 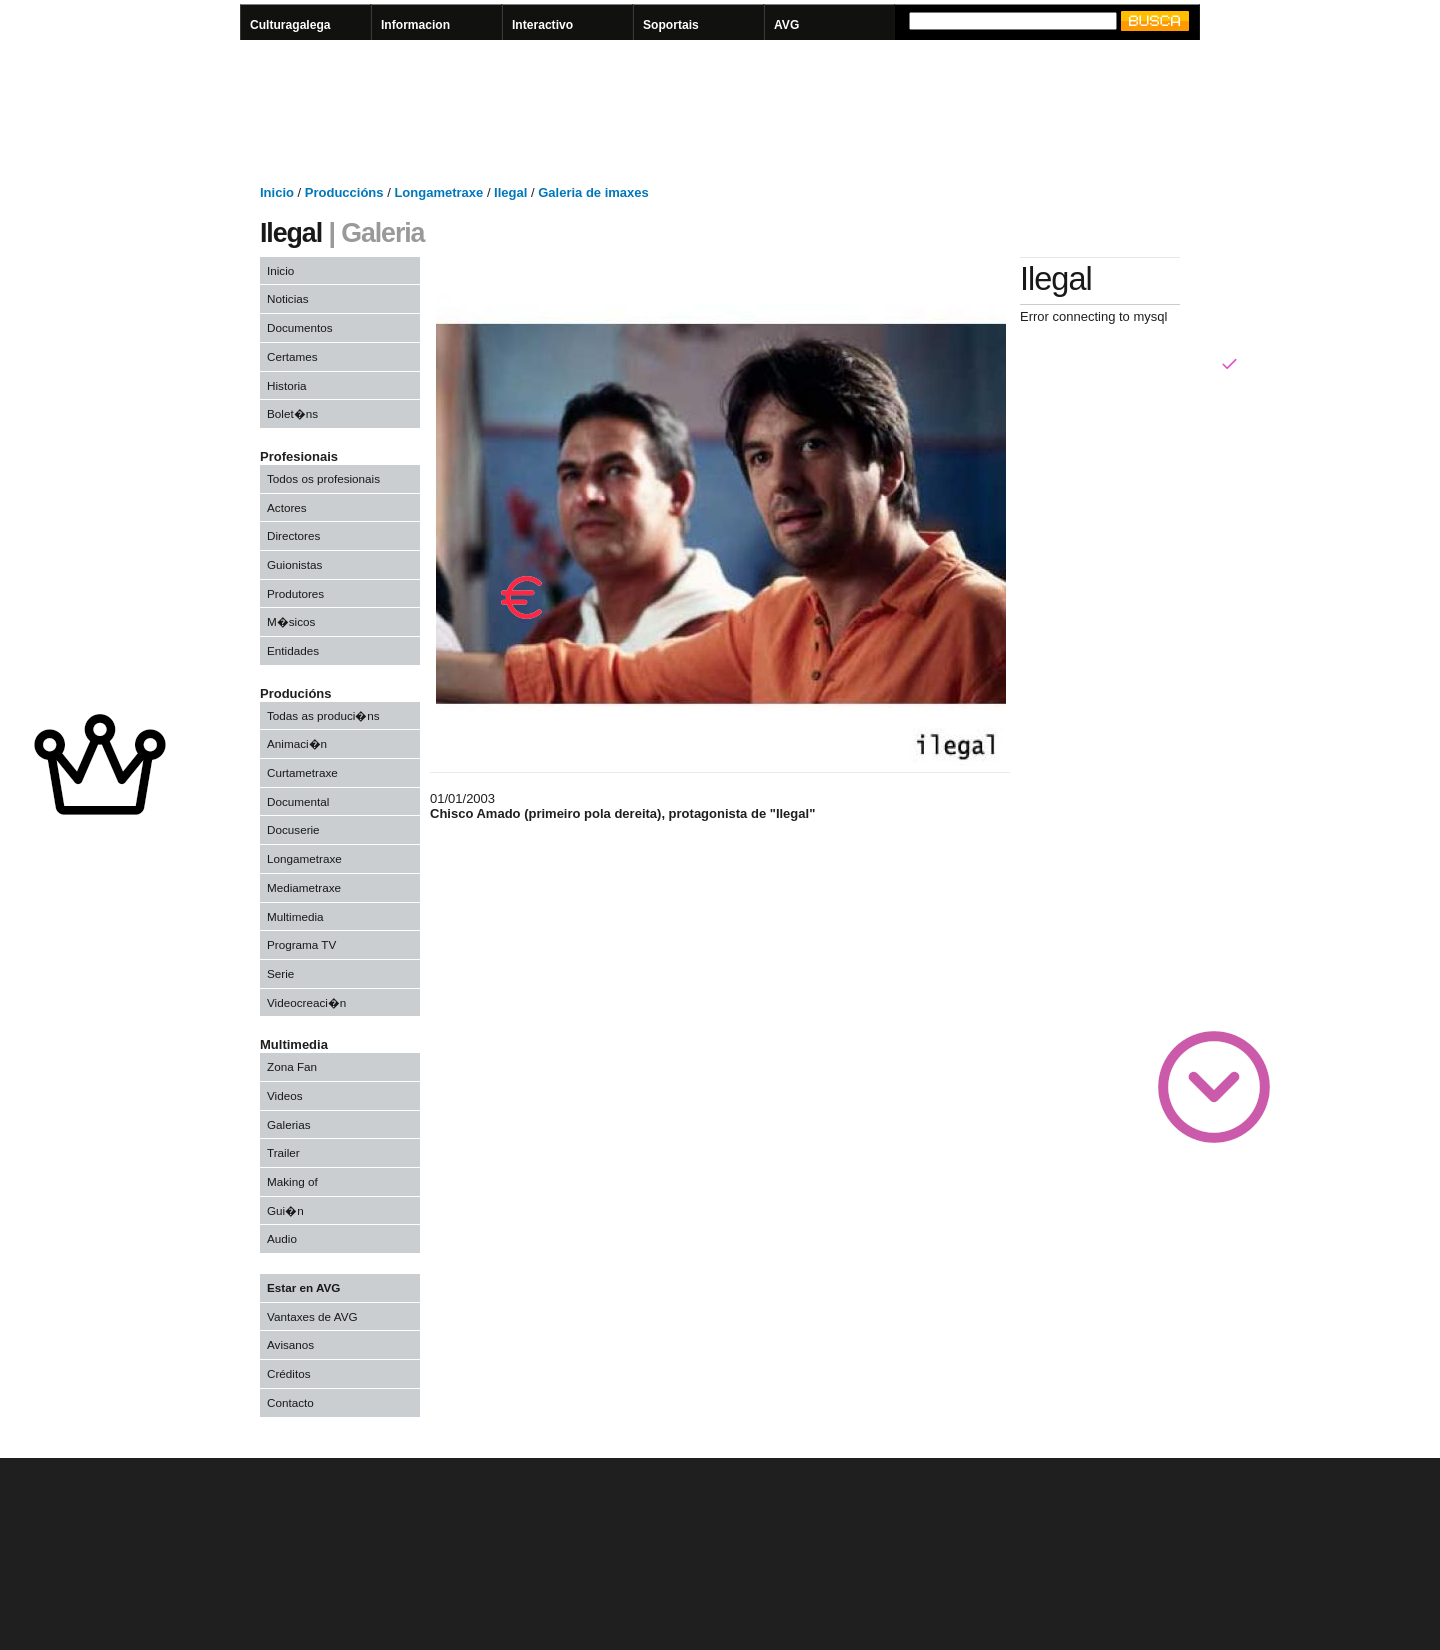 I want to click on expand to show more content, so click(x=1214, y=1087).